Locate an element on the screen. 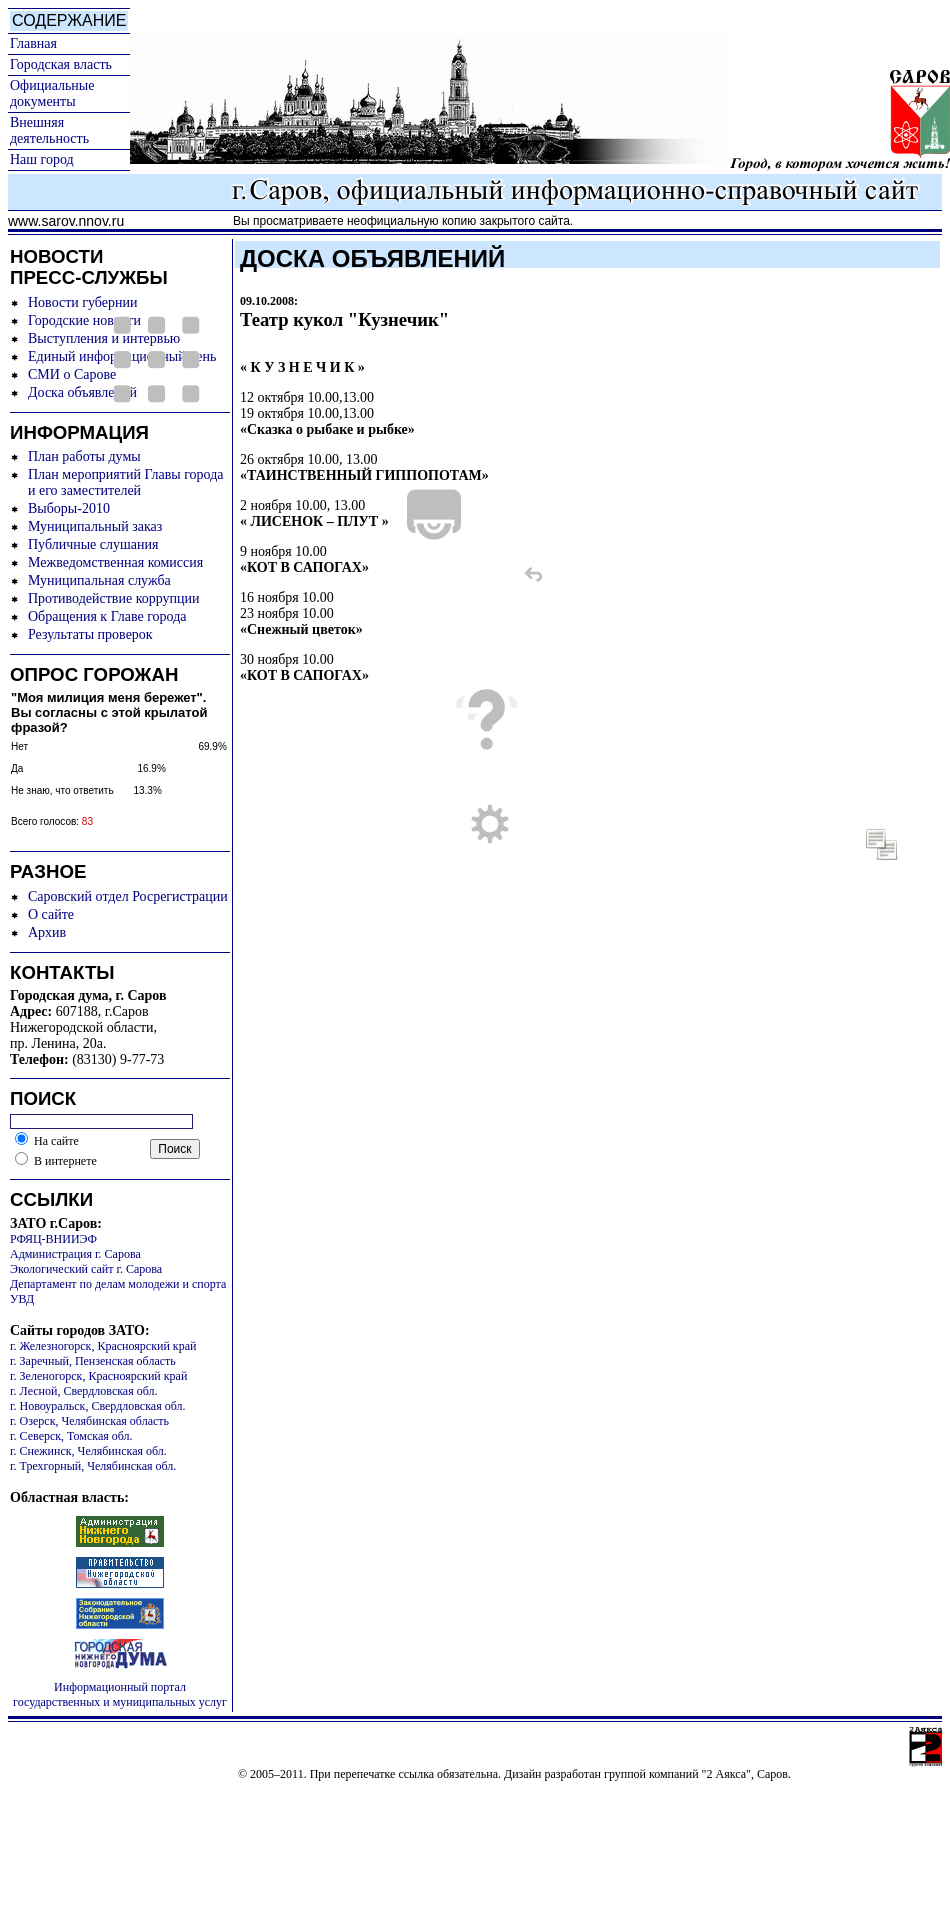 This screenshot has height=1909, width=950. access system settings is located at coordinates (490, 824).